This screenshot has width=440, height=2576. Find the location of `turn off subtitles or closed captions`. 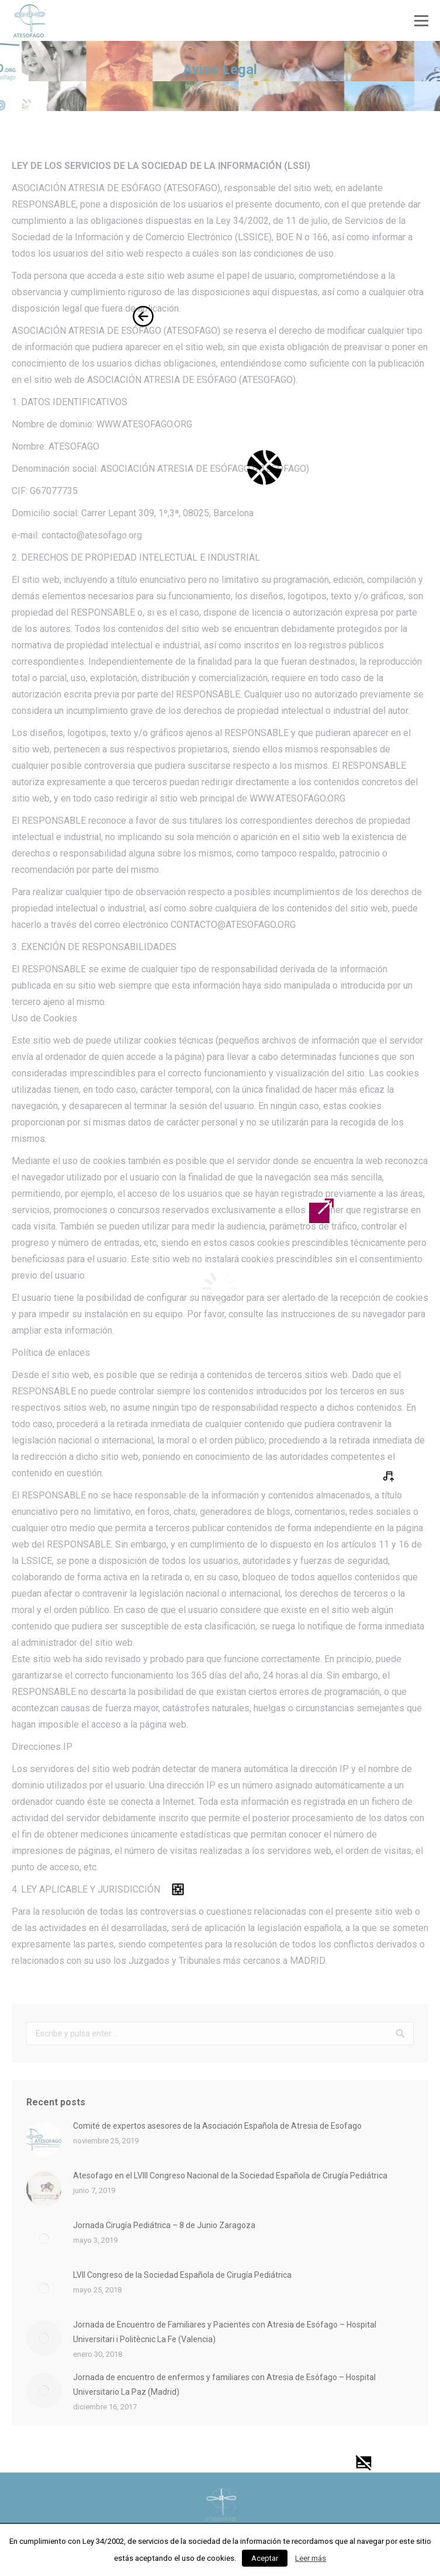

turn off subtitles or closed captions is located at coordinates (363, 2462).